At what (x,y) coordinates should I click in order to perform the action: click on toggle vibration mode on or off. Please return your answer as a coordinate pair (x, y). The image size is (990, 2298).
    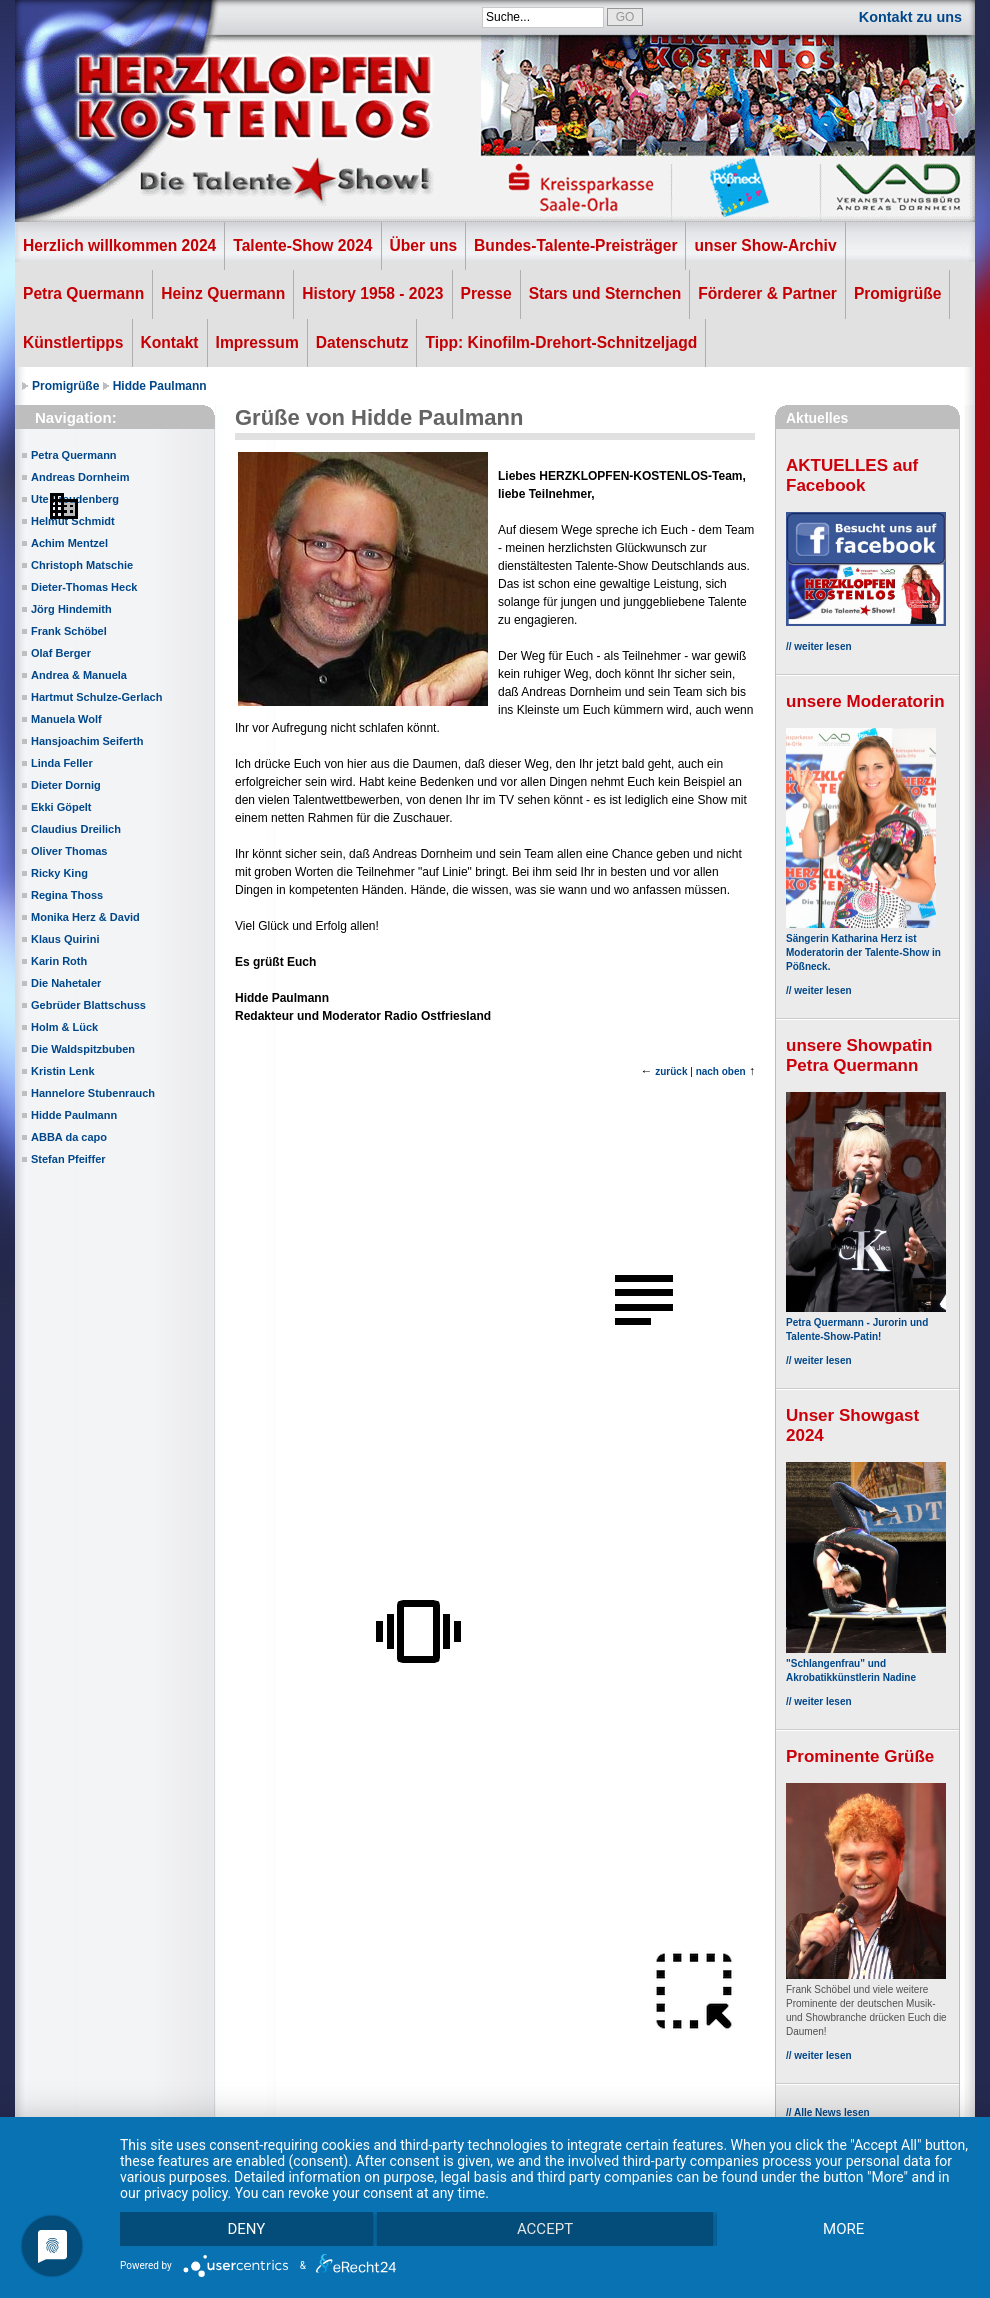
    Looking at the image, I should click on (418, 1631).